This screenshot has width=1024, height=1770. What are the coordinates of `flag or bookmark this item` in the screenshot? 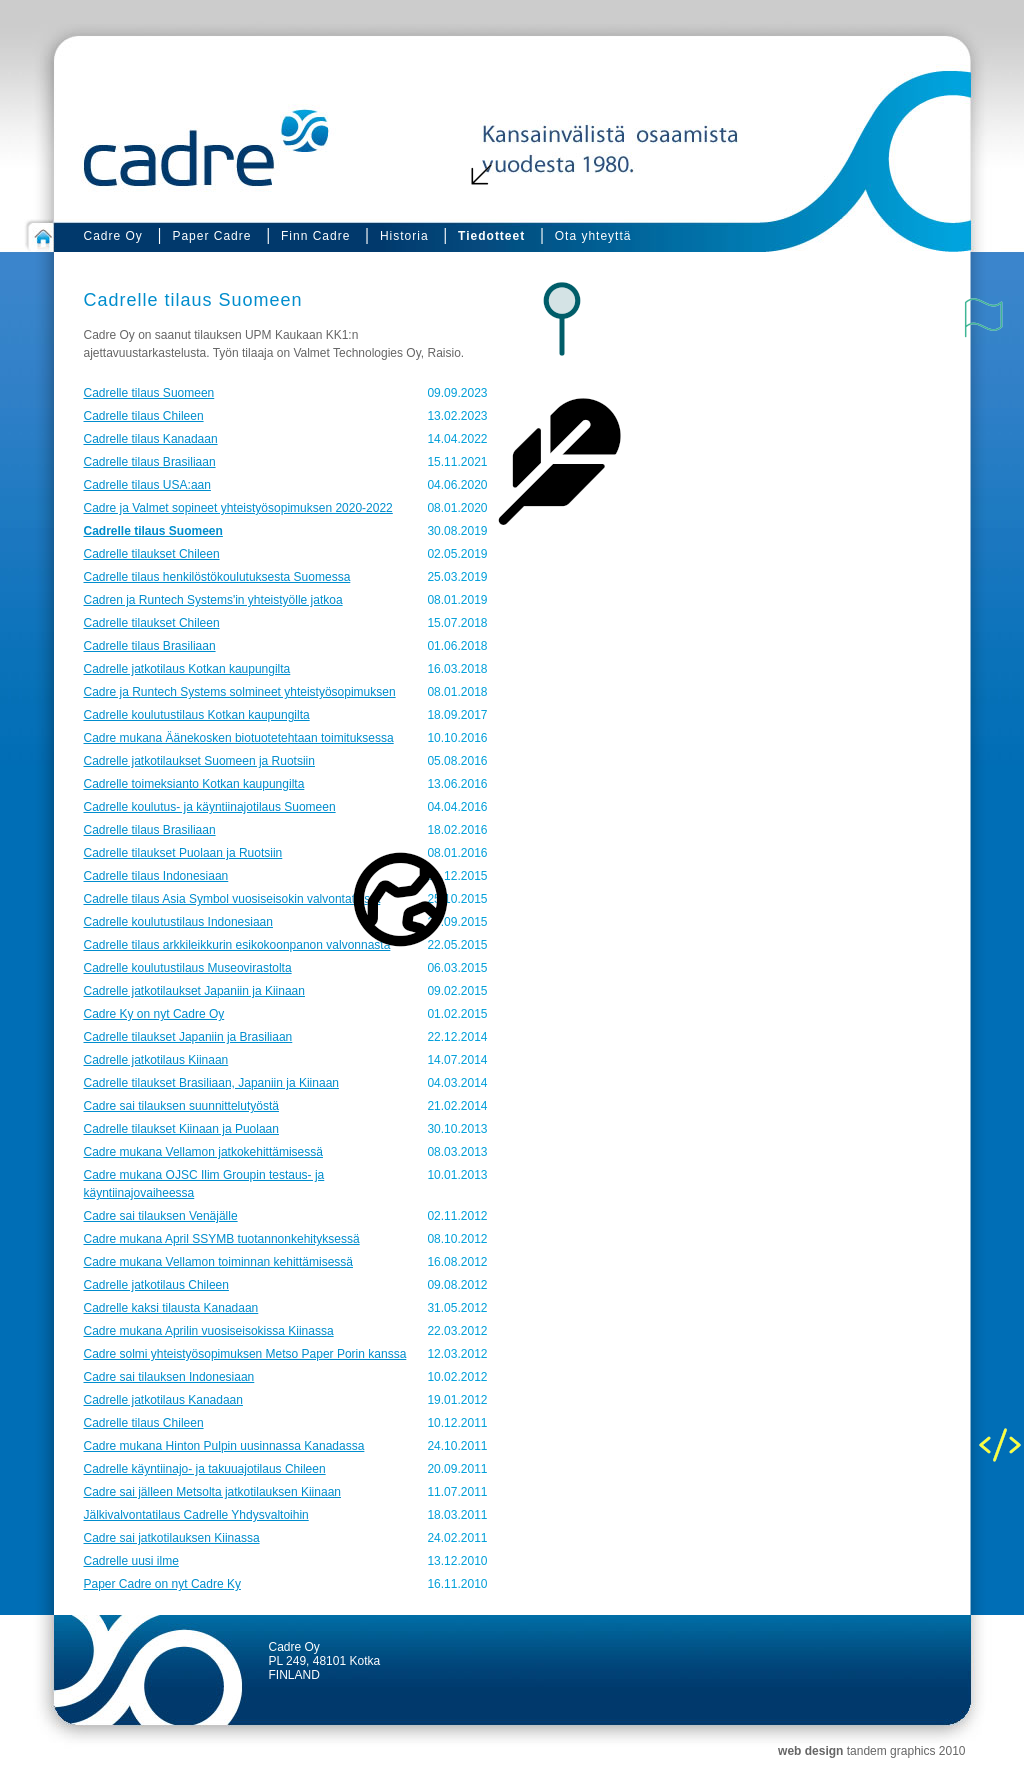 It's located at (982, 317).